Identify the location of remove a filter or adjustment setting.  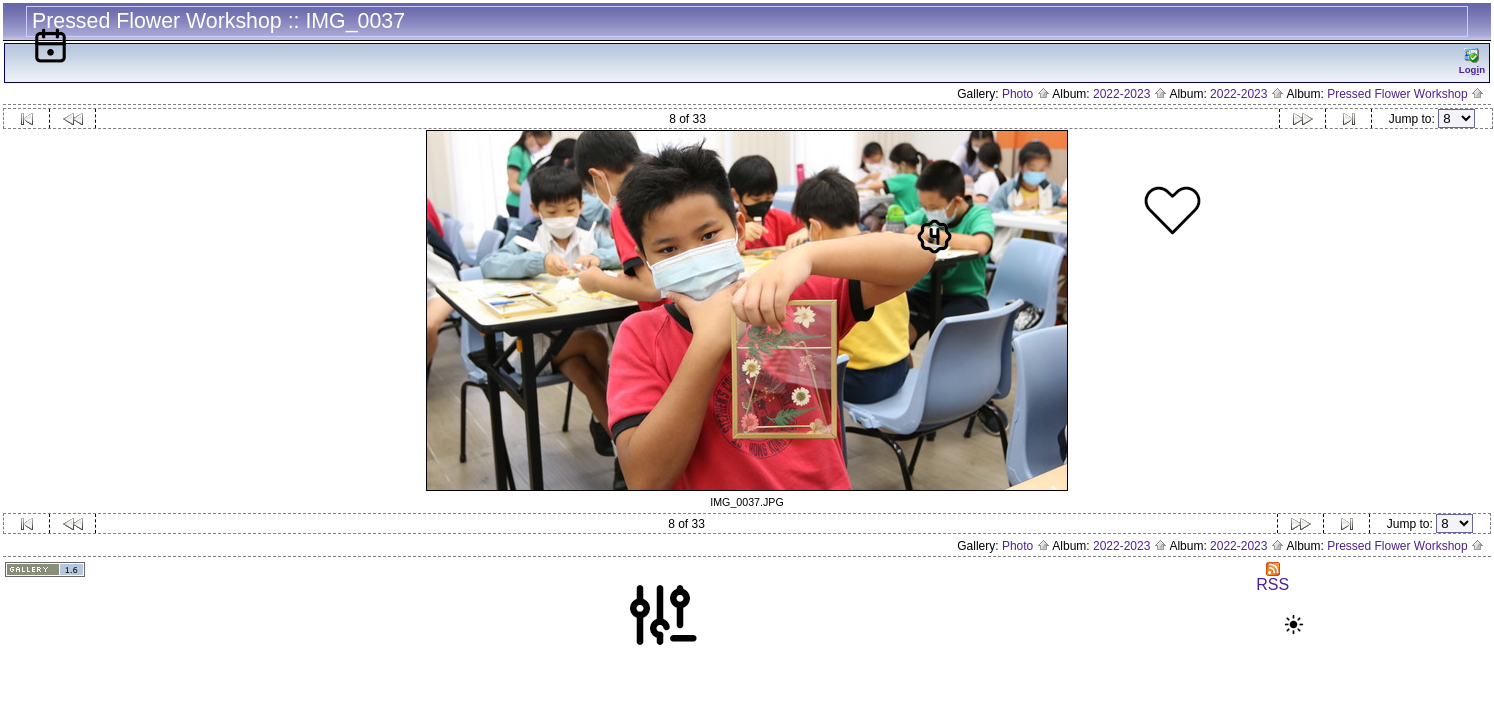
(660, 615).